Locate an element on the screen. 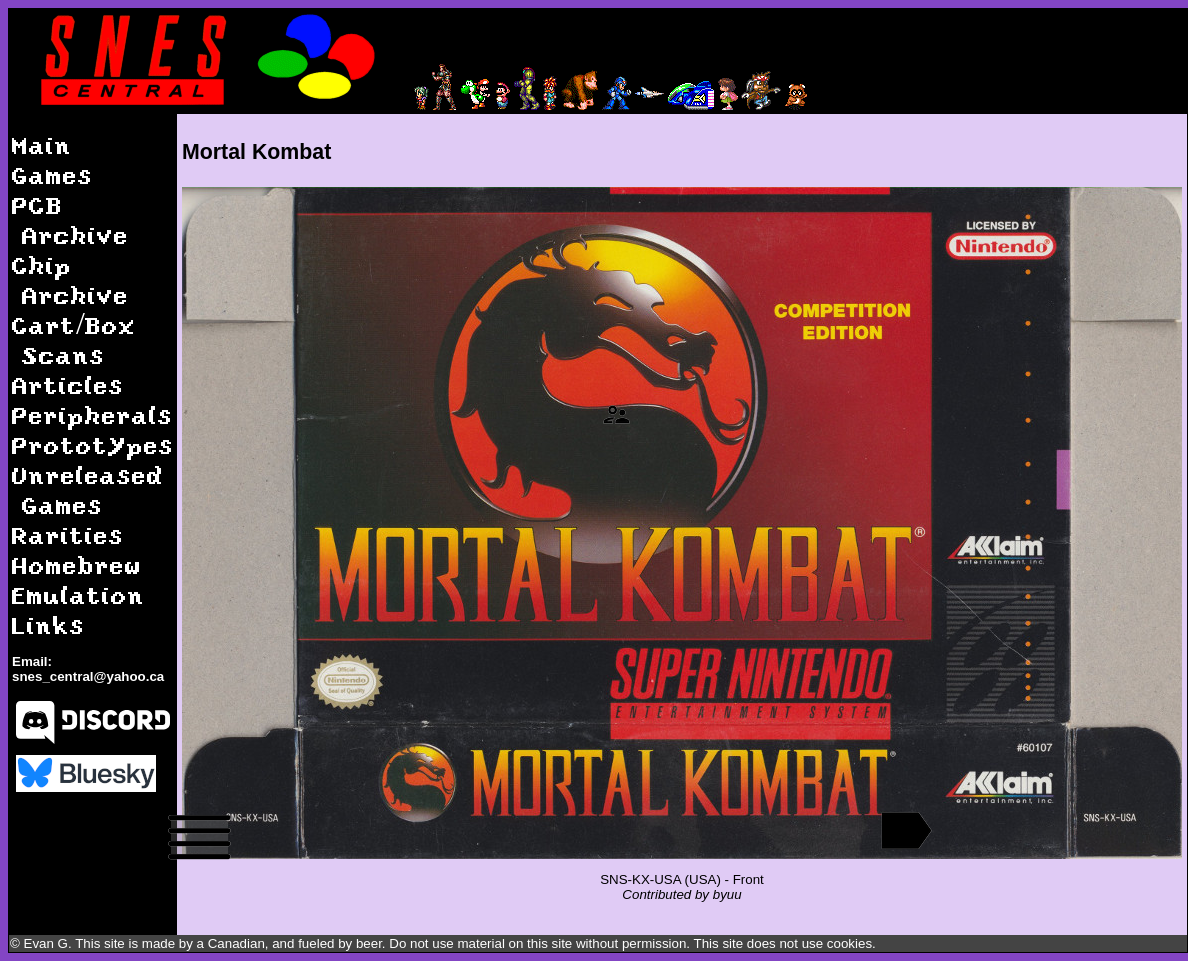 This screenshot has width=1188, height=961. view team members or user accounts is located at coordinates (616, 414).